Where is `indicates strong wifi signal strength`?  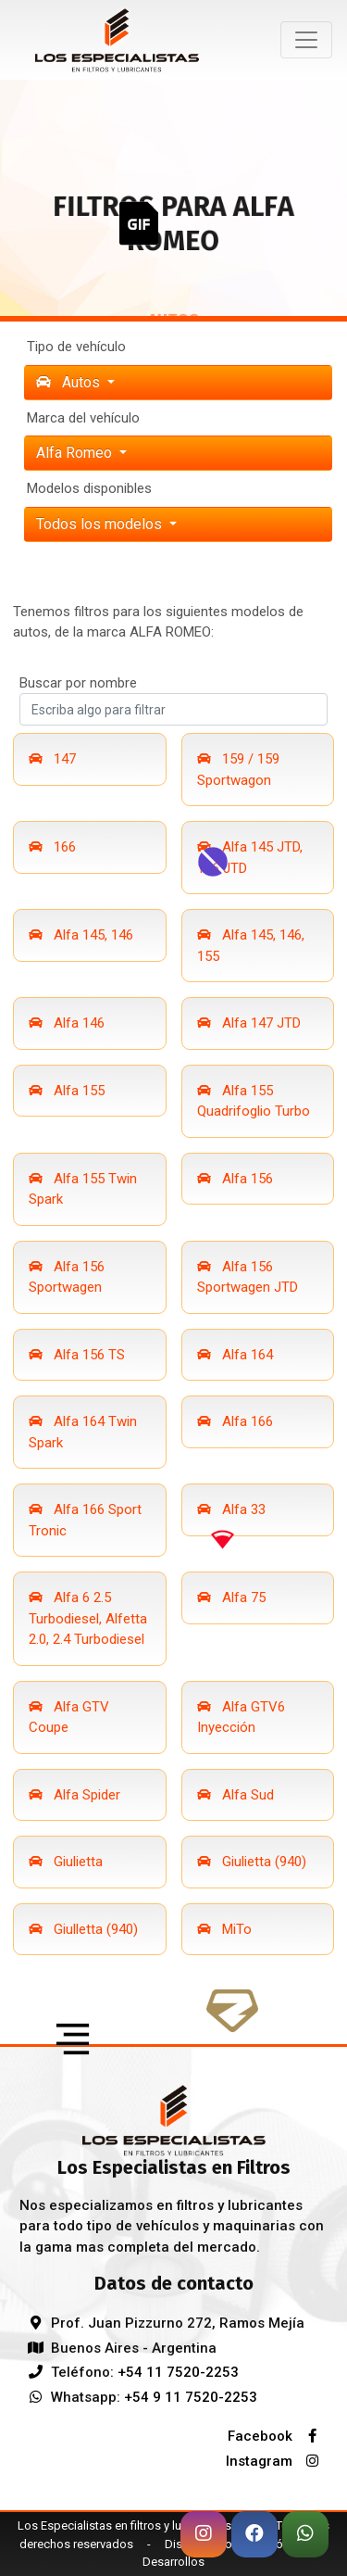
indicates strong wifi signal strength is located at coordinates (222, 1539).